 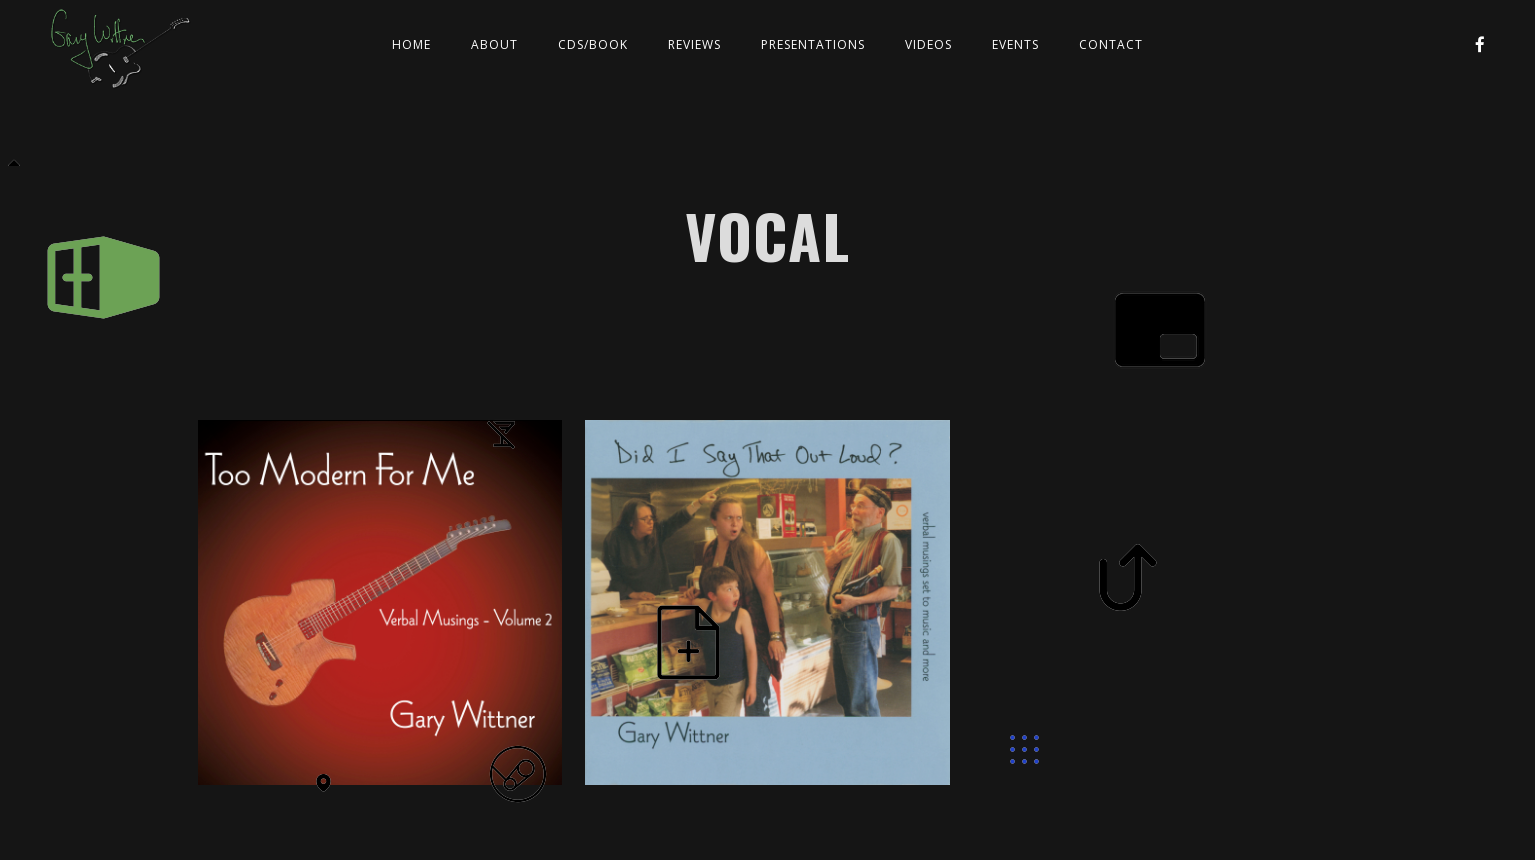 What do you see at coordinates (688, 642) in the screenshot?
I see `create a new file` at bounding box center [688, 642].